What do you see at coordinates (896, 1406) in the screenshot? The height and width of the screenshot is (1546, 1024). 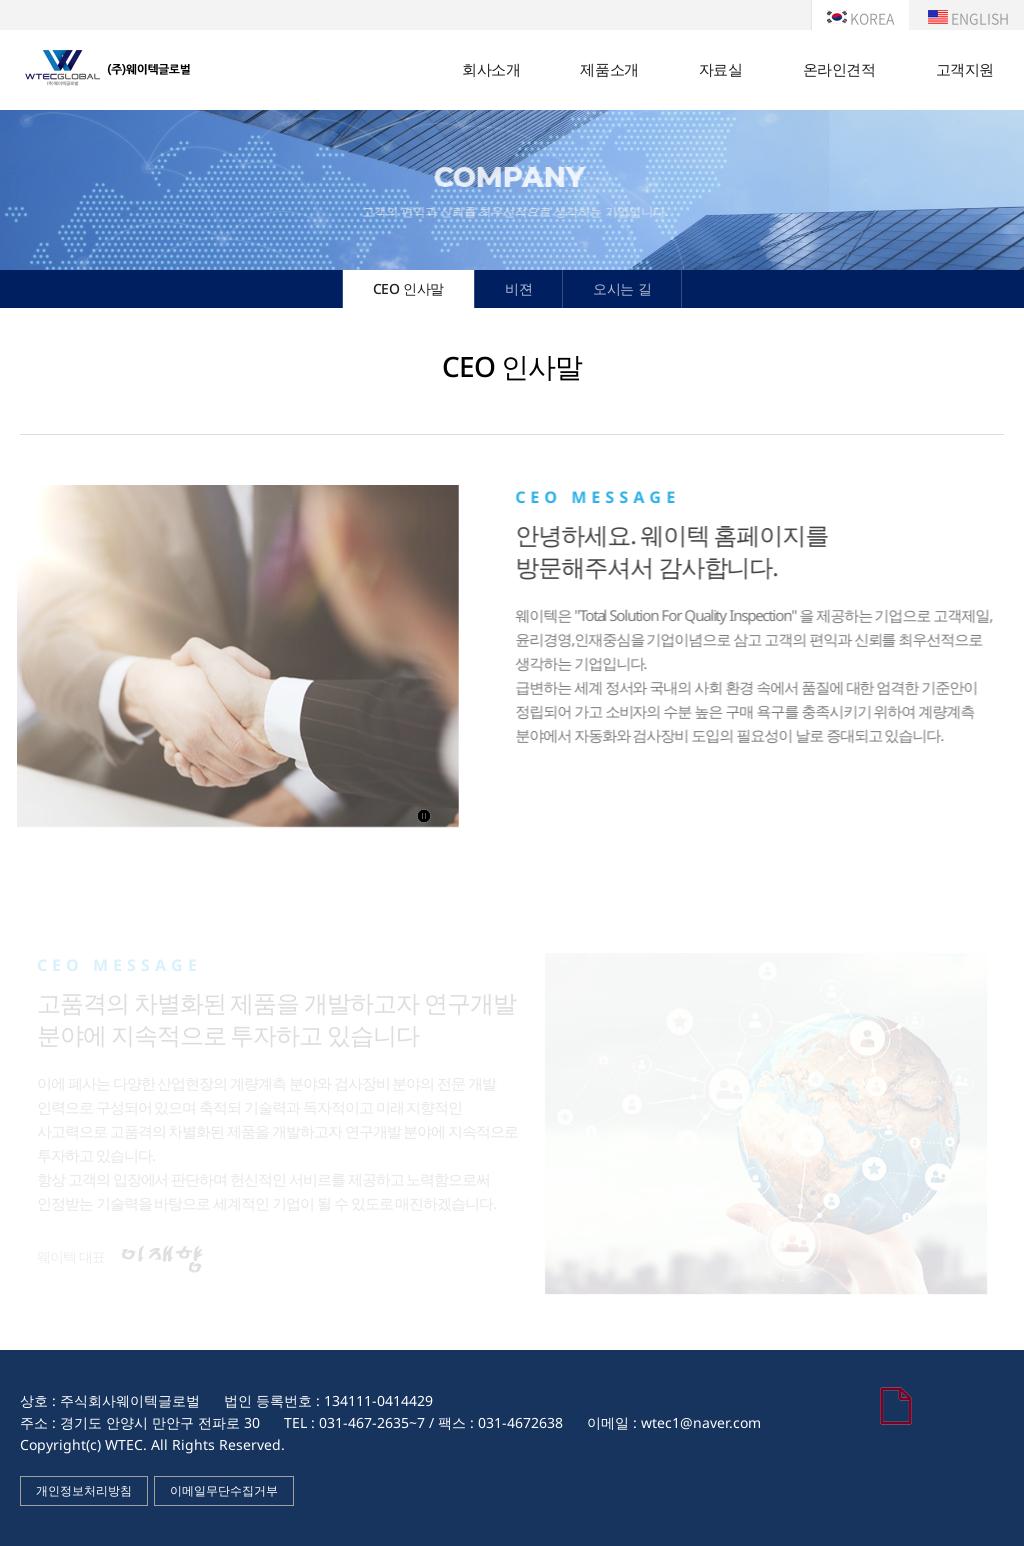 I see `view or open a file` at bounding box center [896, 1406].